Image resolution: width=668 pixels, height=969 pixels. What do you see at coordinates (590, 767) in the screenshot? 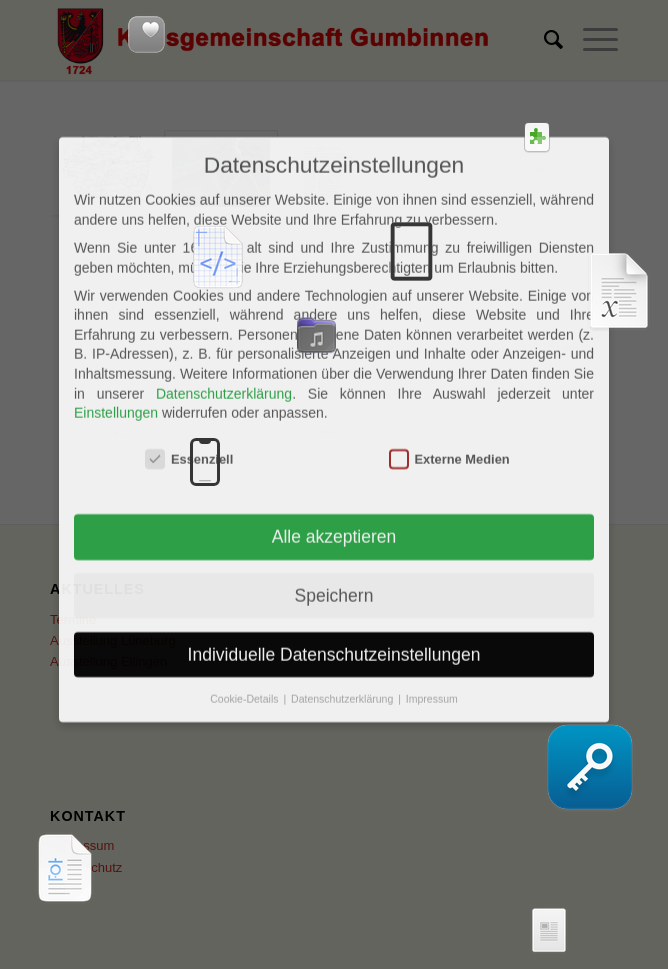
I see `open nextcloud password manager` at bounding box center [590, 767].